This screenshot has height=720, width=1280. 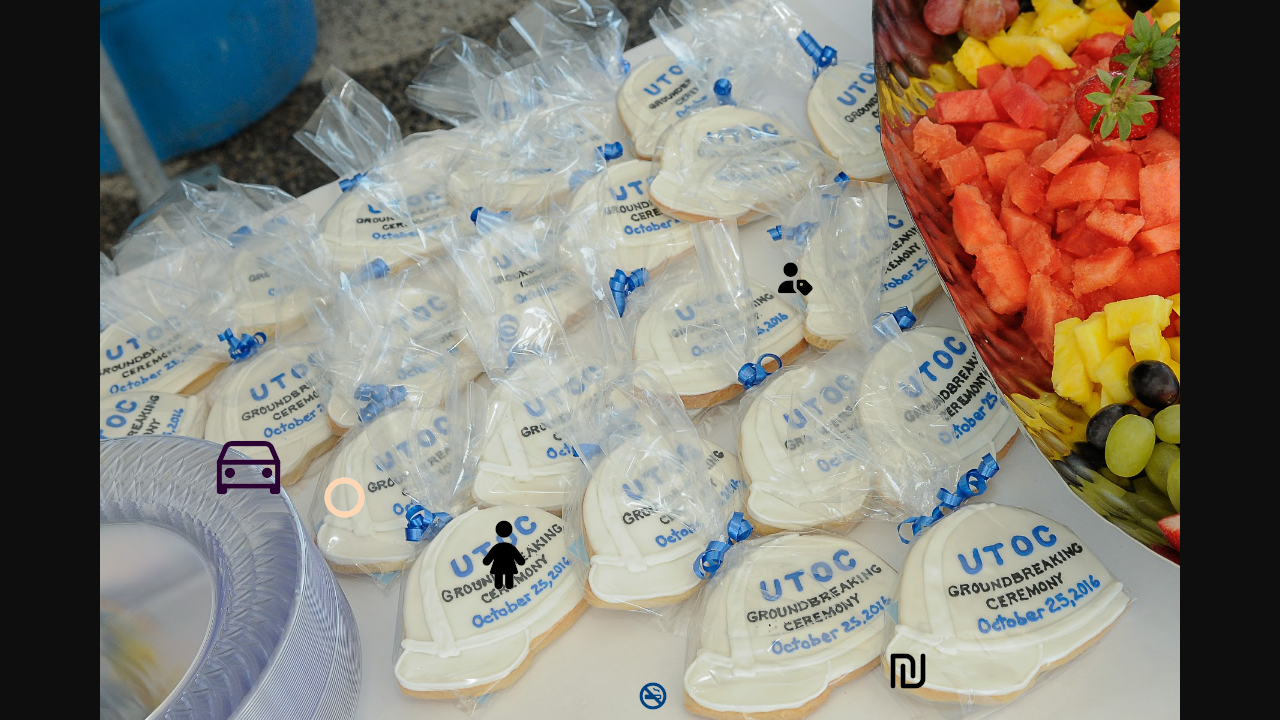 I want to click on indicates child or kid-friendly content, so click(x=504, y=555).